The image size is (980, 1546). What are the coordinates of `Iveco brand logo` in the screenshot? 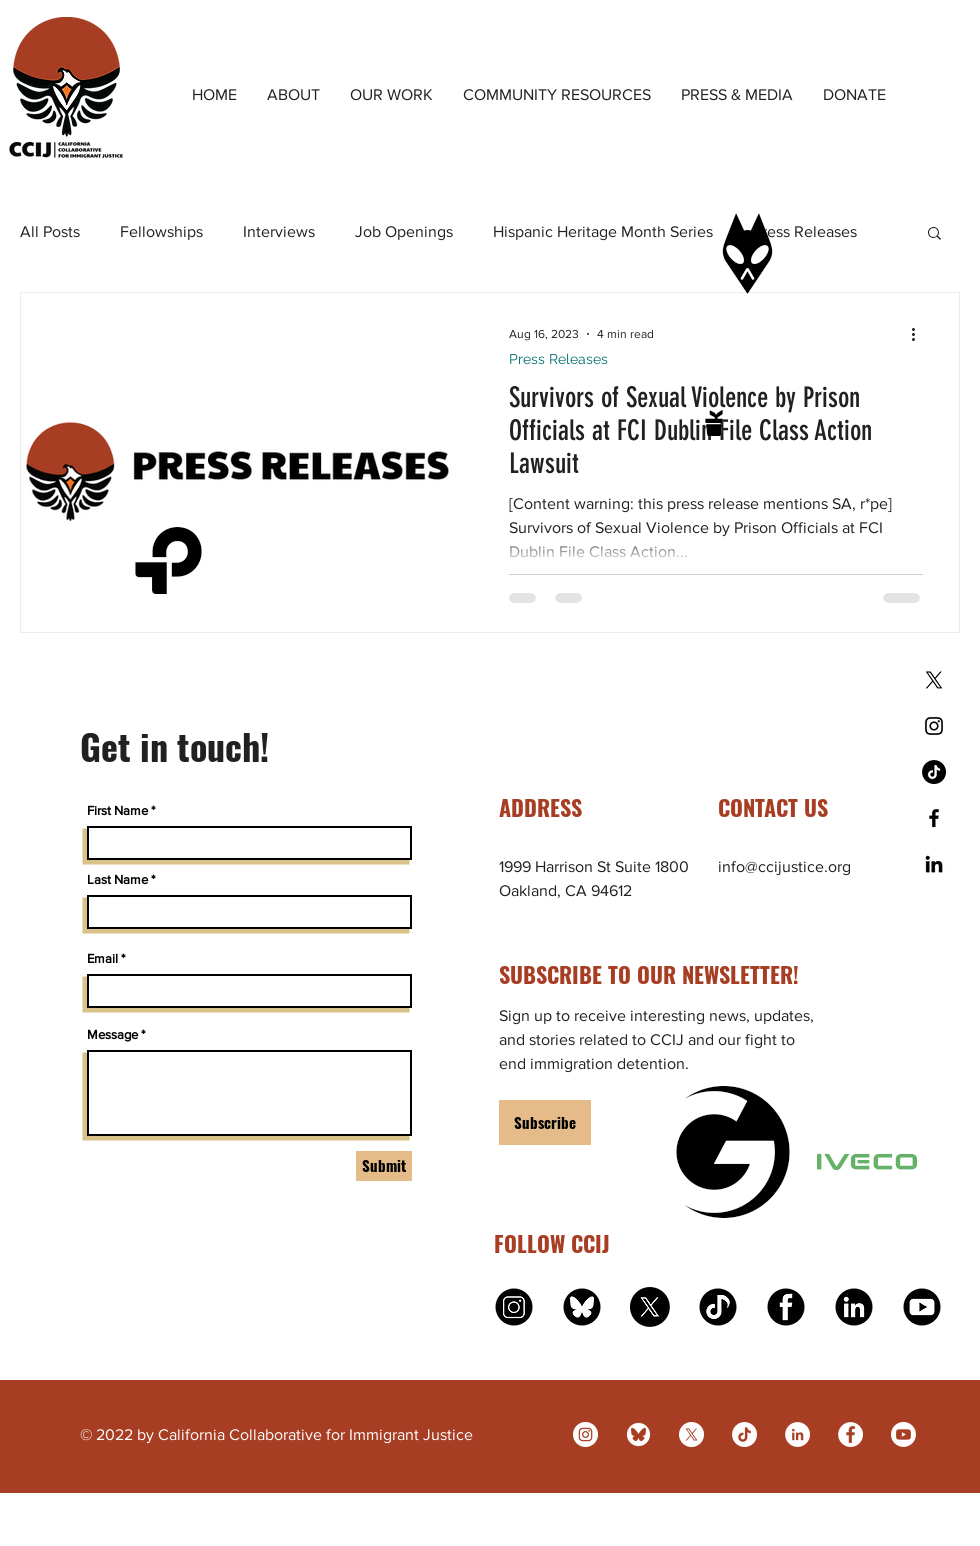 It's located at (867, 1162).